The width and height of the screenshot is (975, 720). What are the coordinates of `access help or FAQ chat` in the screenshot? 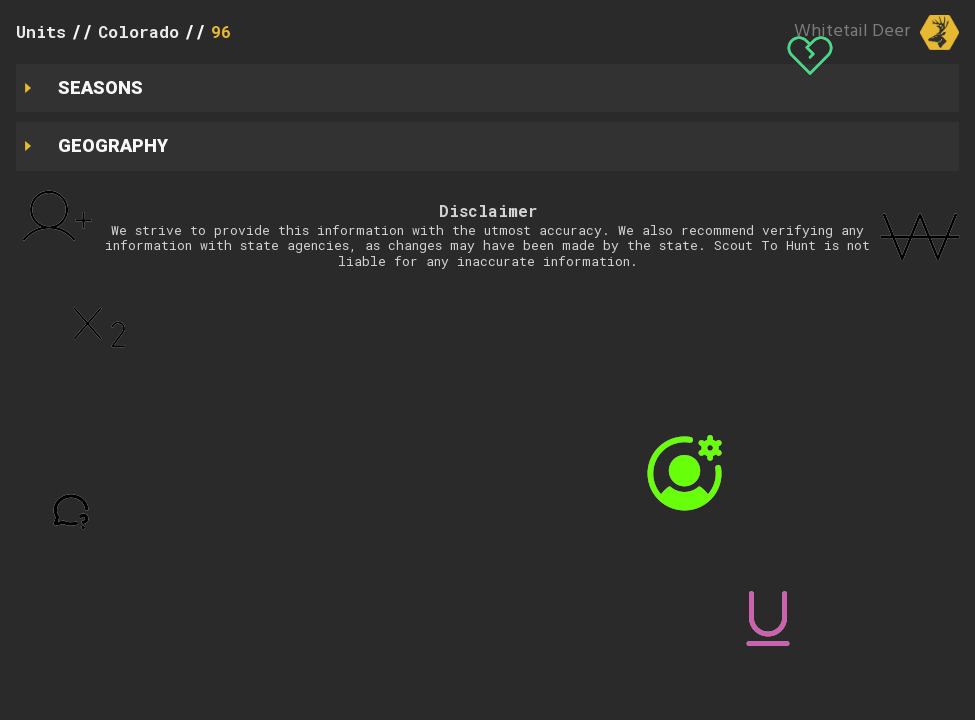 It's located at (71, 510).